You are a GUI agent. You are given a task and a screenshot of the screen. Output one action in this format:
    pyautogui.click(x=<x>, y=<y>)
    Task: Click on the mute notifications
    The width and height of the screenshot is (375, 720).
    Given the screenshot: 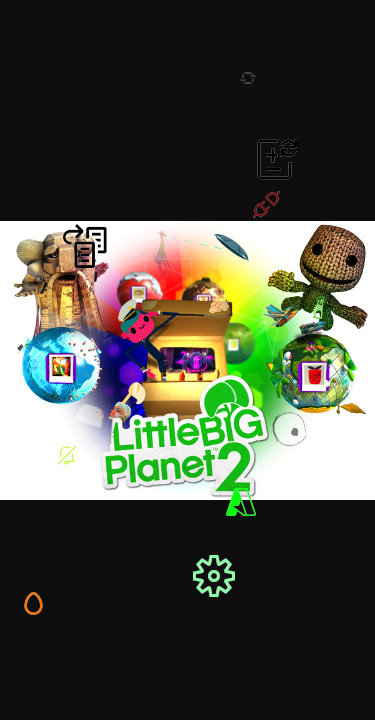 What is the action you would take?
    pyautogui.click(x=66, y=455)
    